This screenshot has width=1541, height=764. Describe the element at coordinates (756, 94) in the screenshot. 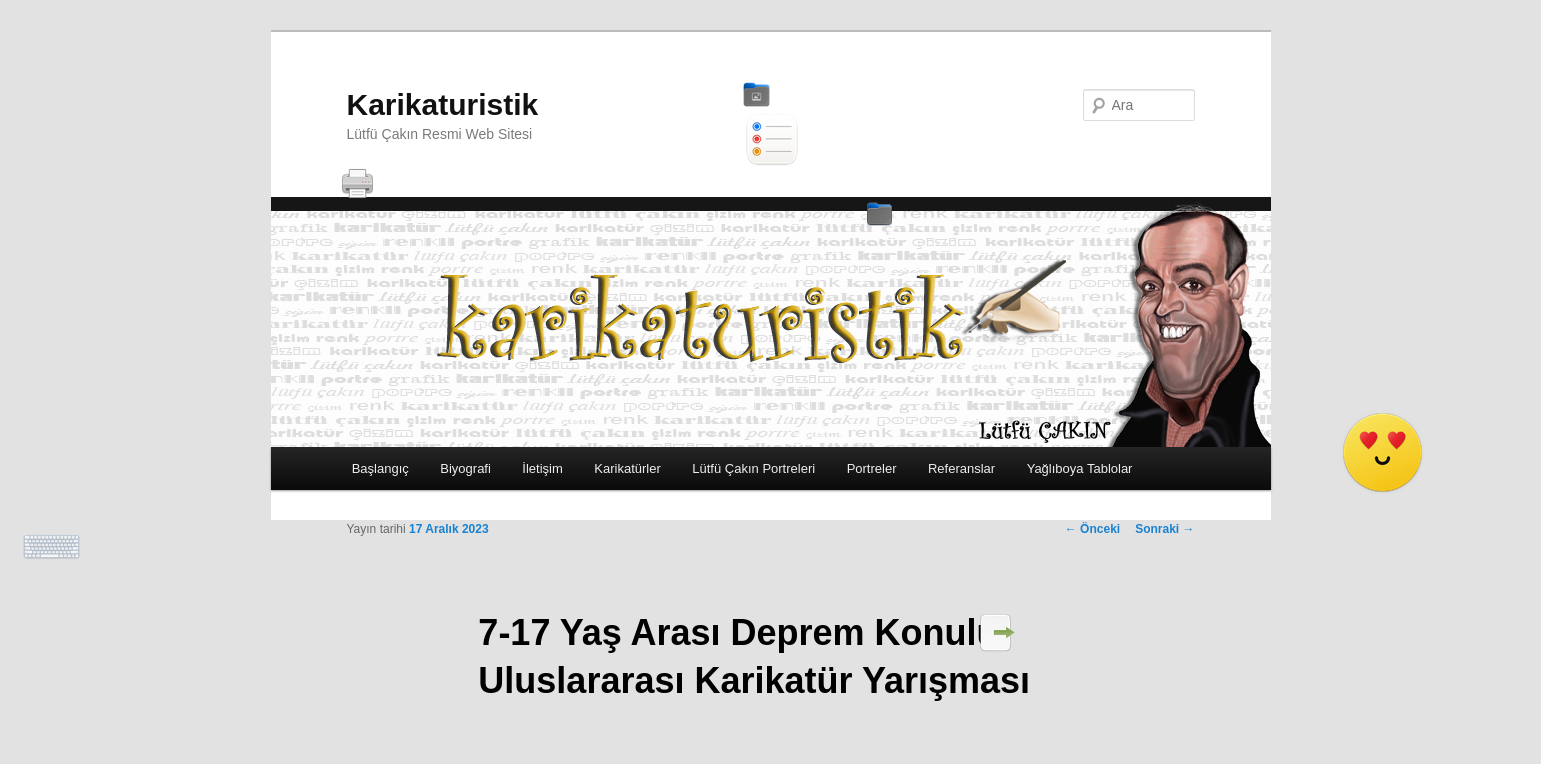

I see `open the pictures folder` at that location.